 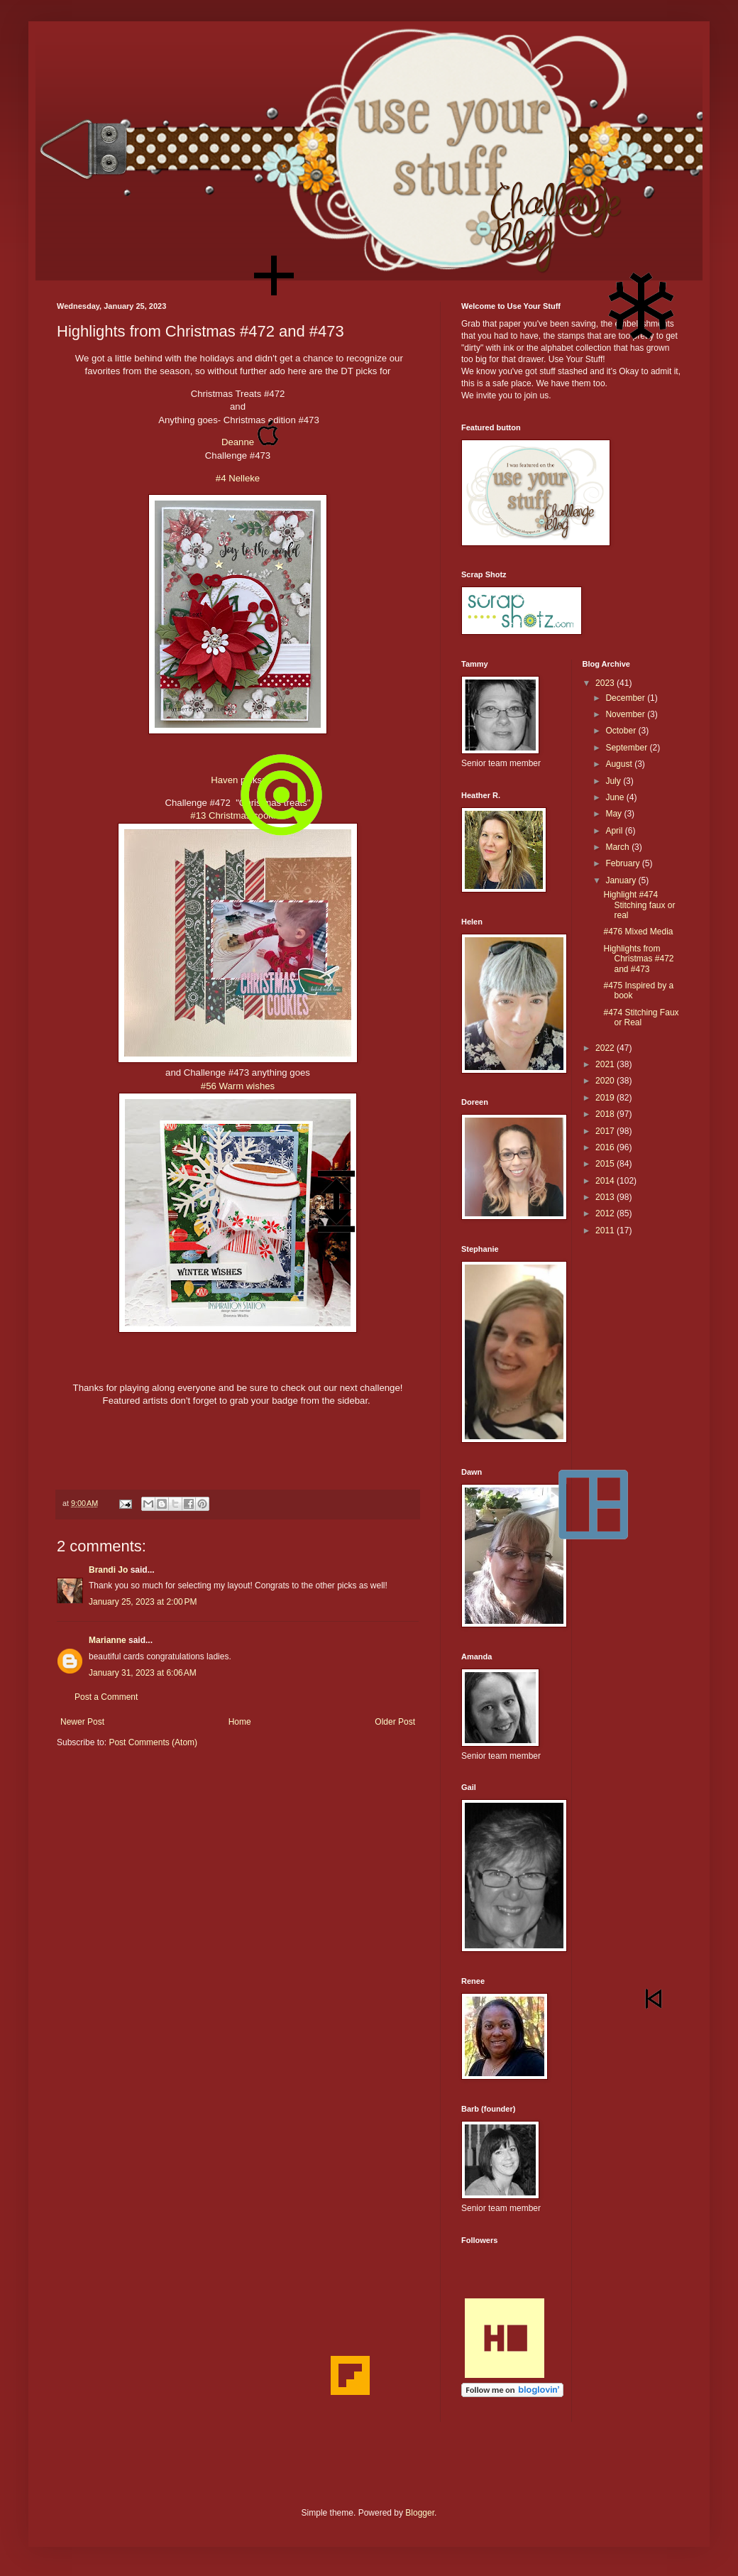 What do you see at coordinates (593, 1505) in the screenshot?
I see `switch to grid layout view` at bounding box center [593, 1505].